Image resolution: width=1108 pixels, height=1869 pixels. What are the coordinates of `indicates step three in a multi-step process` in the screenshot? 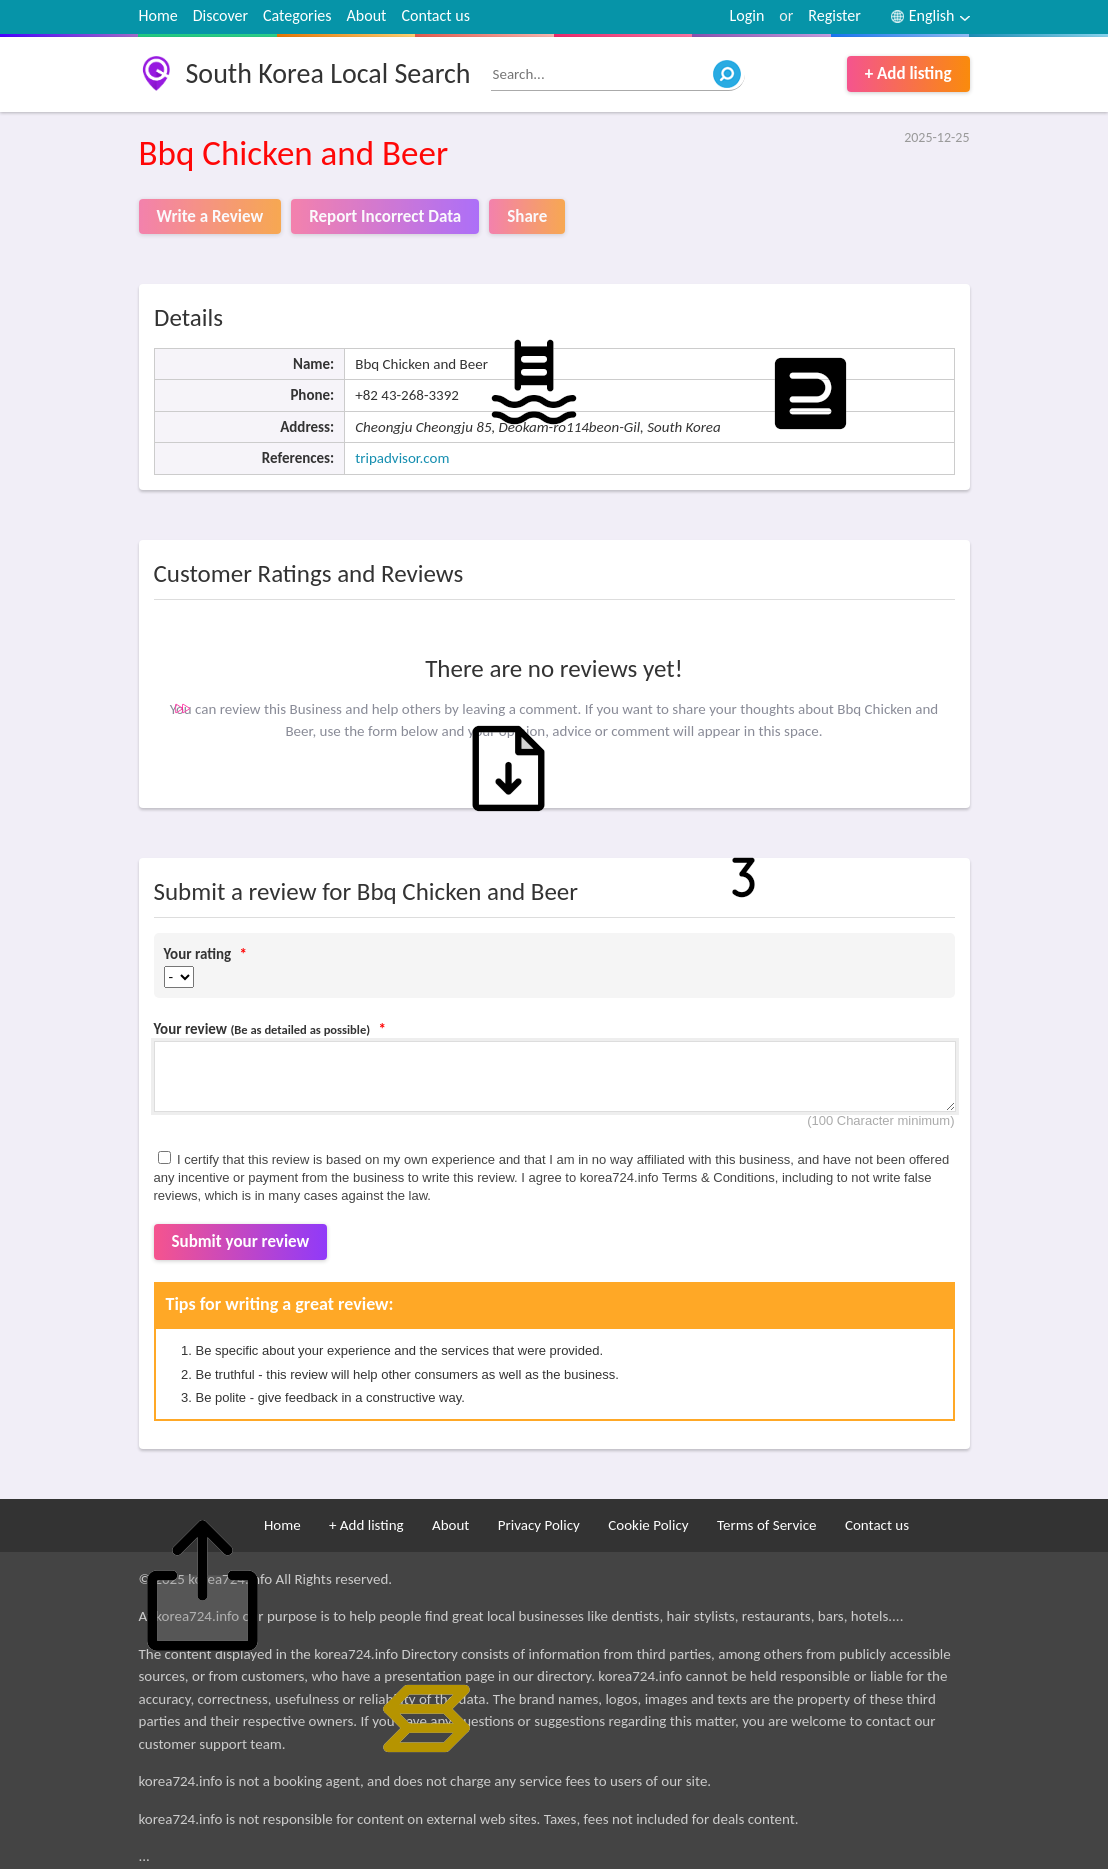 It's located at (743, 877).